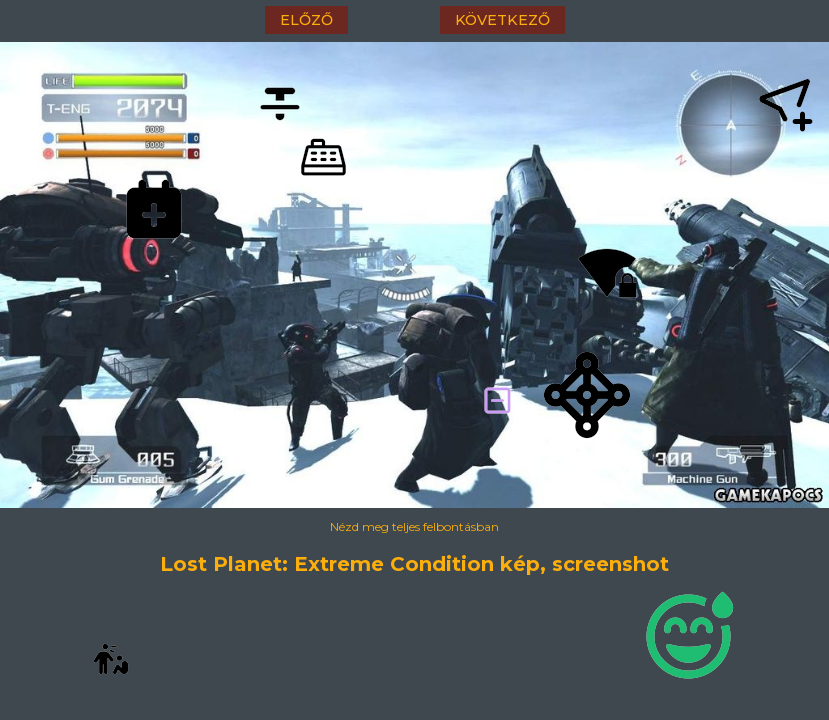 The height and width of the screenshot is (720, 829). Describe the element at coordinates (688, 636) in the screenshot. I see `react with a nervous or relieved expression` at that location.